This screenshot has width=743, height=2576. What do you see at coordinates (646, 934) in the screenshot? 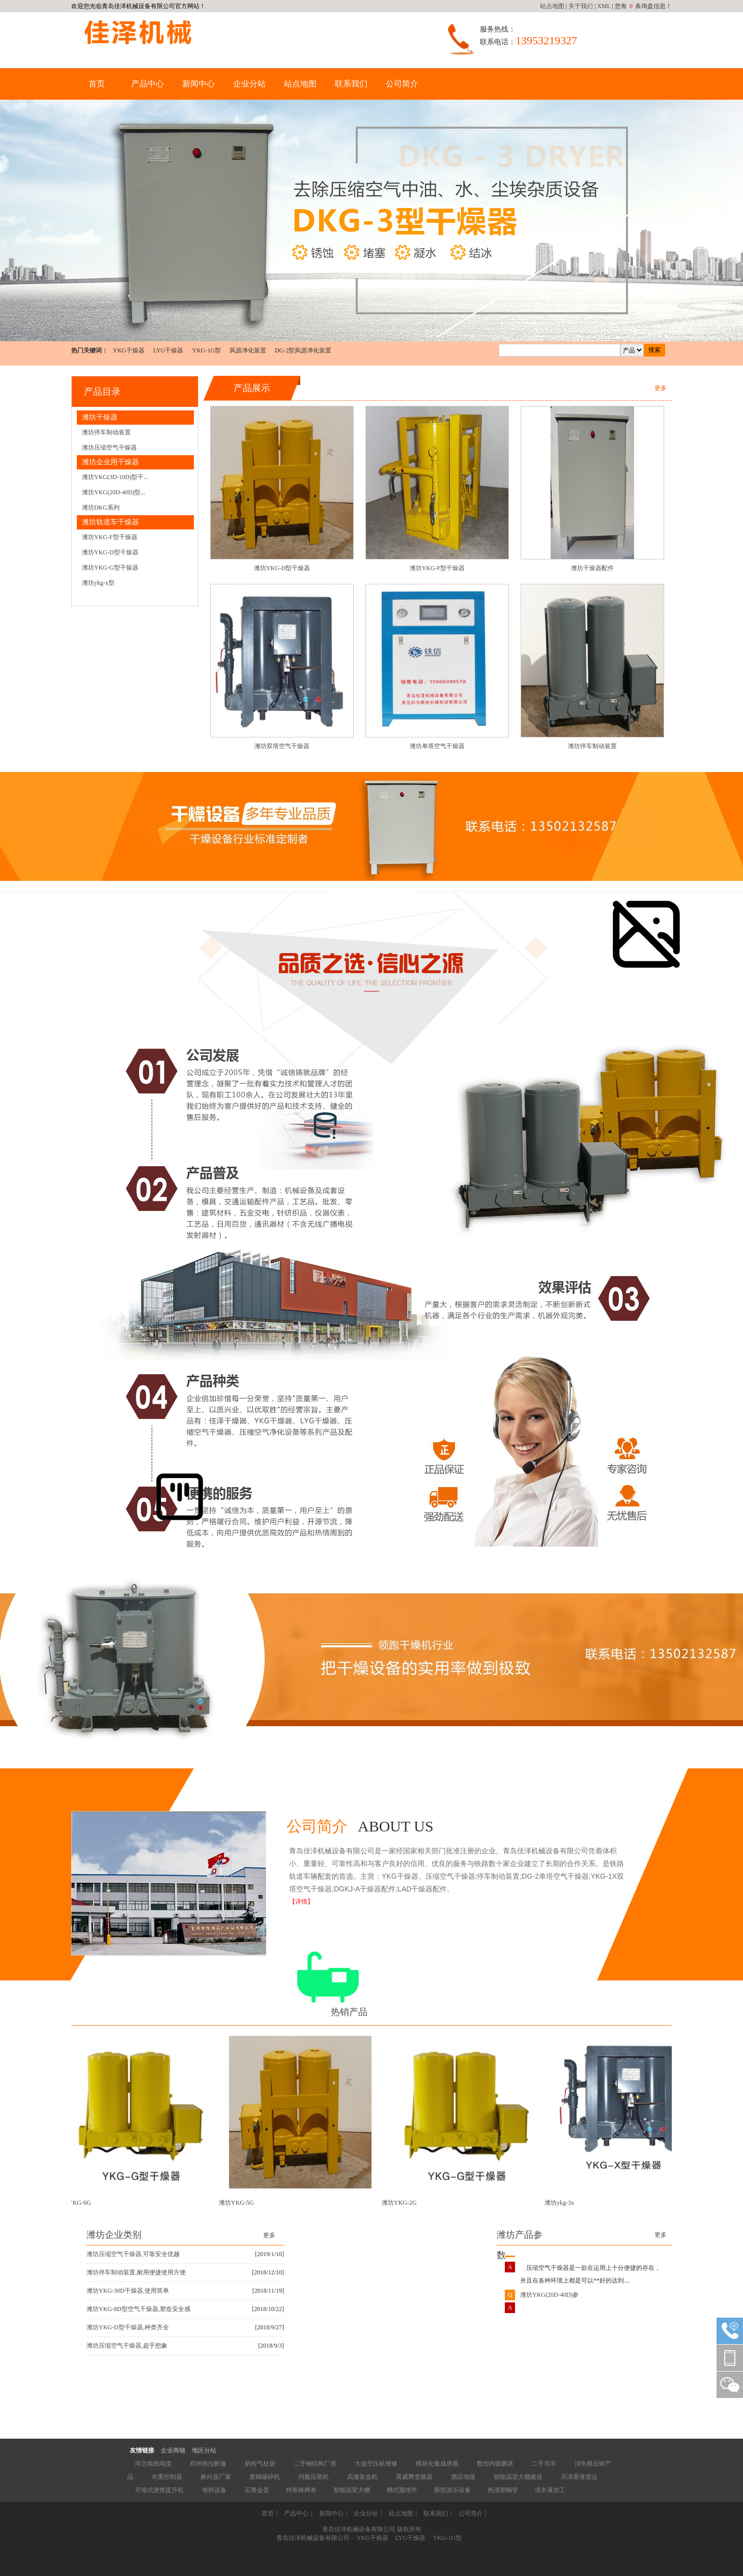
I see `image unavailable or cannot be displayed` at bounding box center [646, 934].